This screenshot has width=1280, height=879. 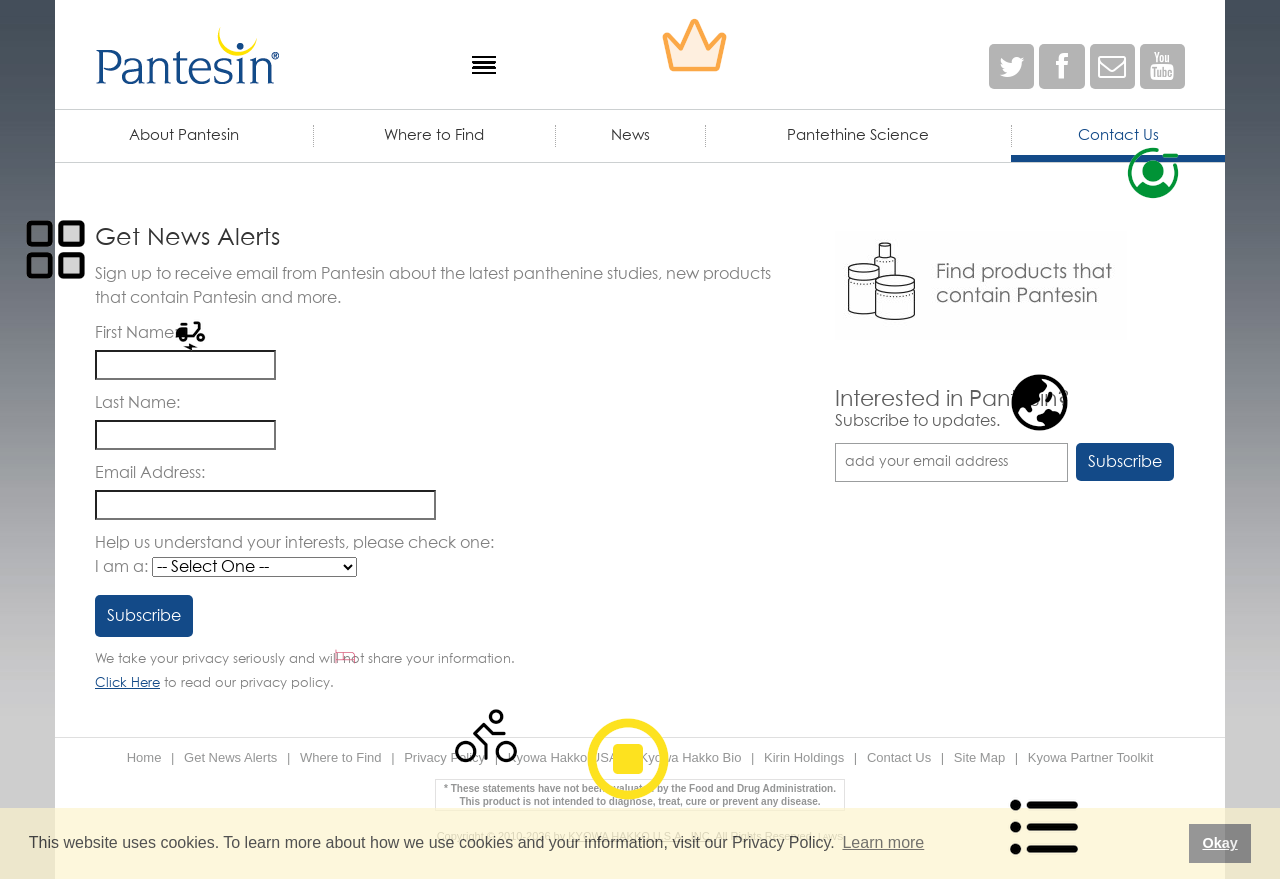 What do you see at coordinates (1045, 827) in the screenshot?
I see `view items as a bulleted list` at bounding box center [1045, 827].